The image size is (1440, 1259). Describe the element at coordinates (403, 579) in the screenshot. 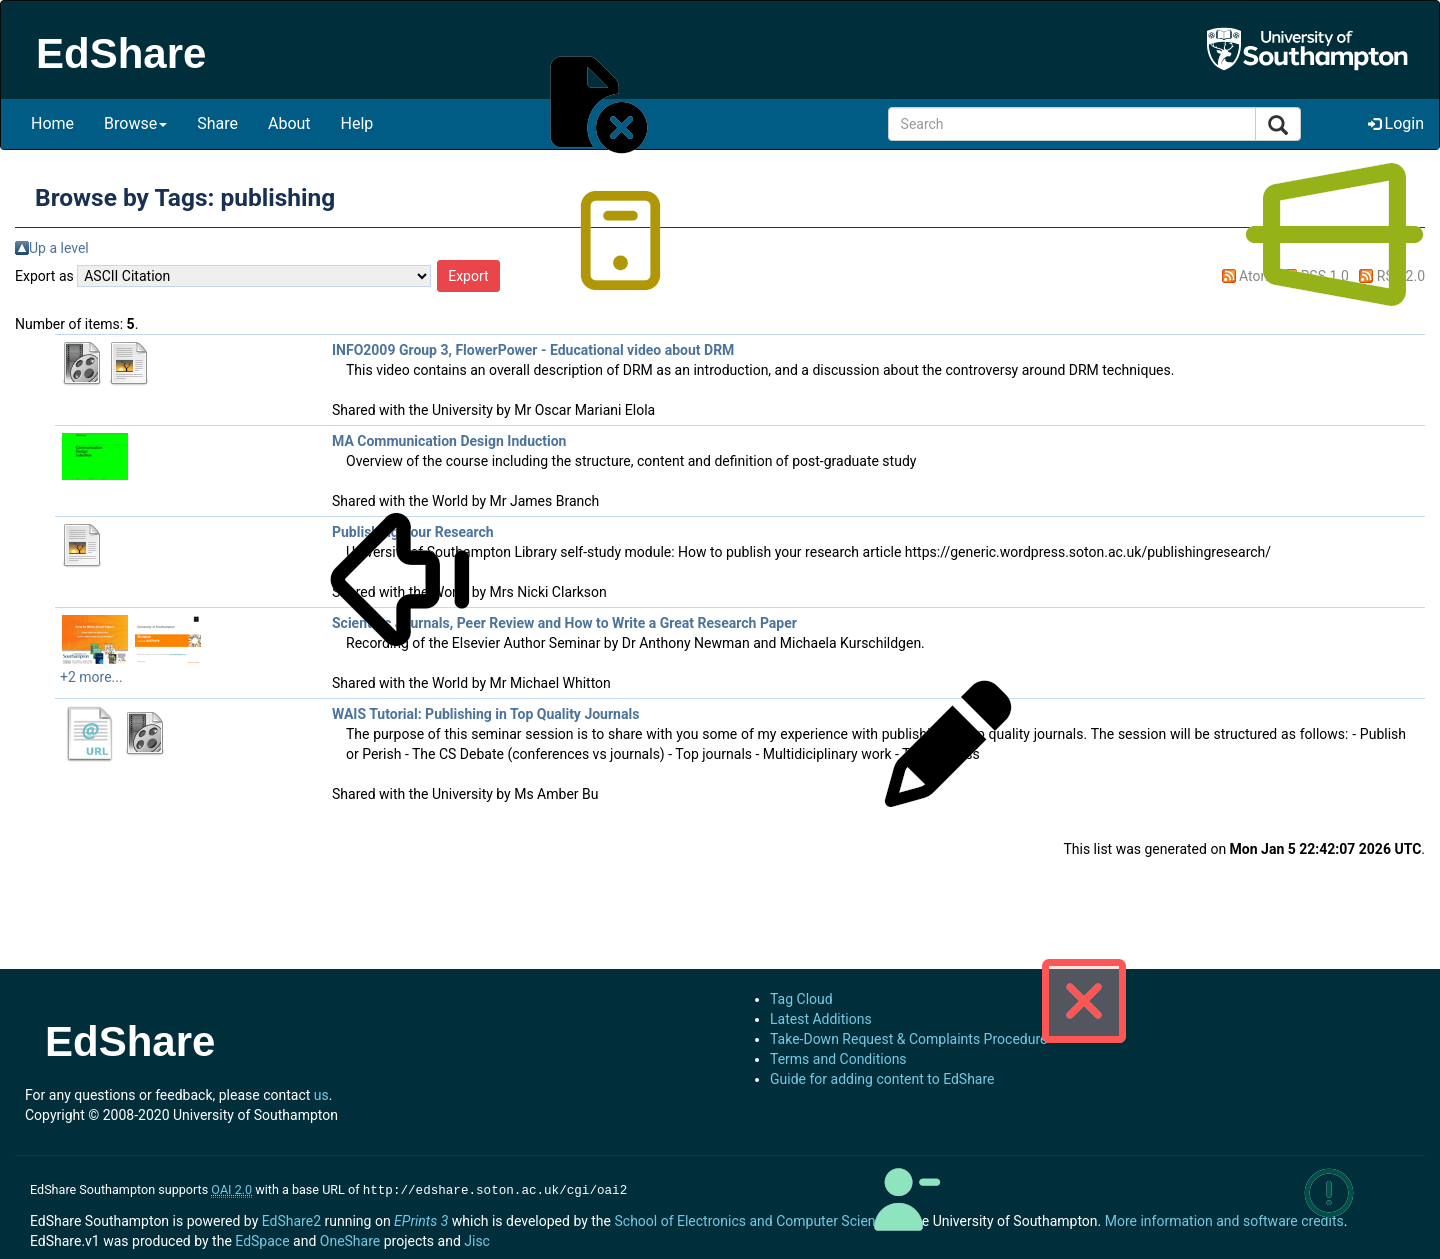

I see `go back to the beginning` at that location.